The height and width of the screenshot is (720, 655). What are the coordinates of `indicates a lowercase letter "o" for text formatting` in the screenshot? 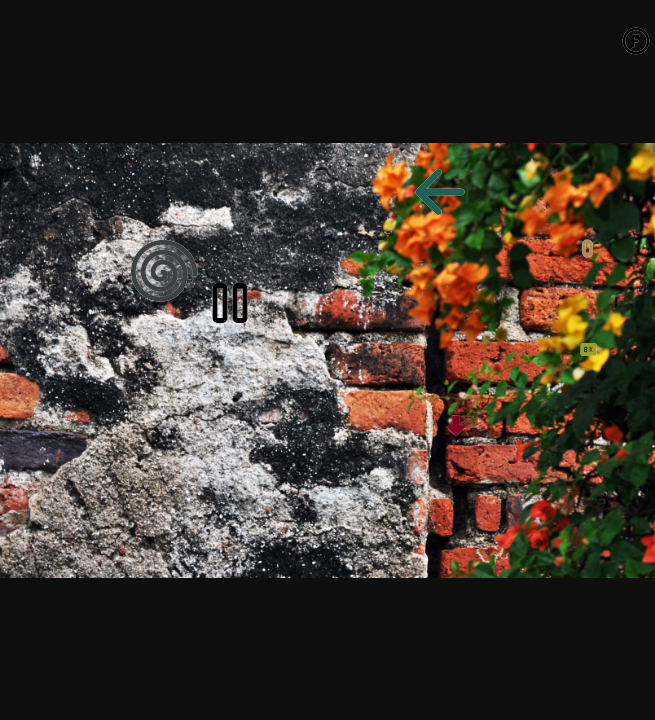 It's located at (587, 248).